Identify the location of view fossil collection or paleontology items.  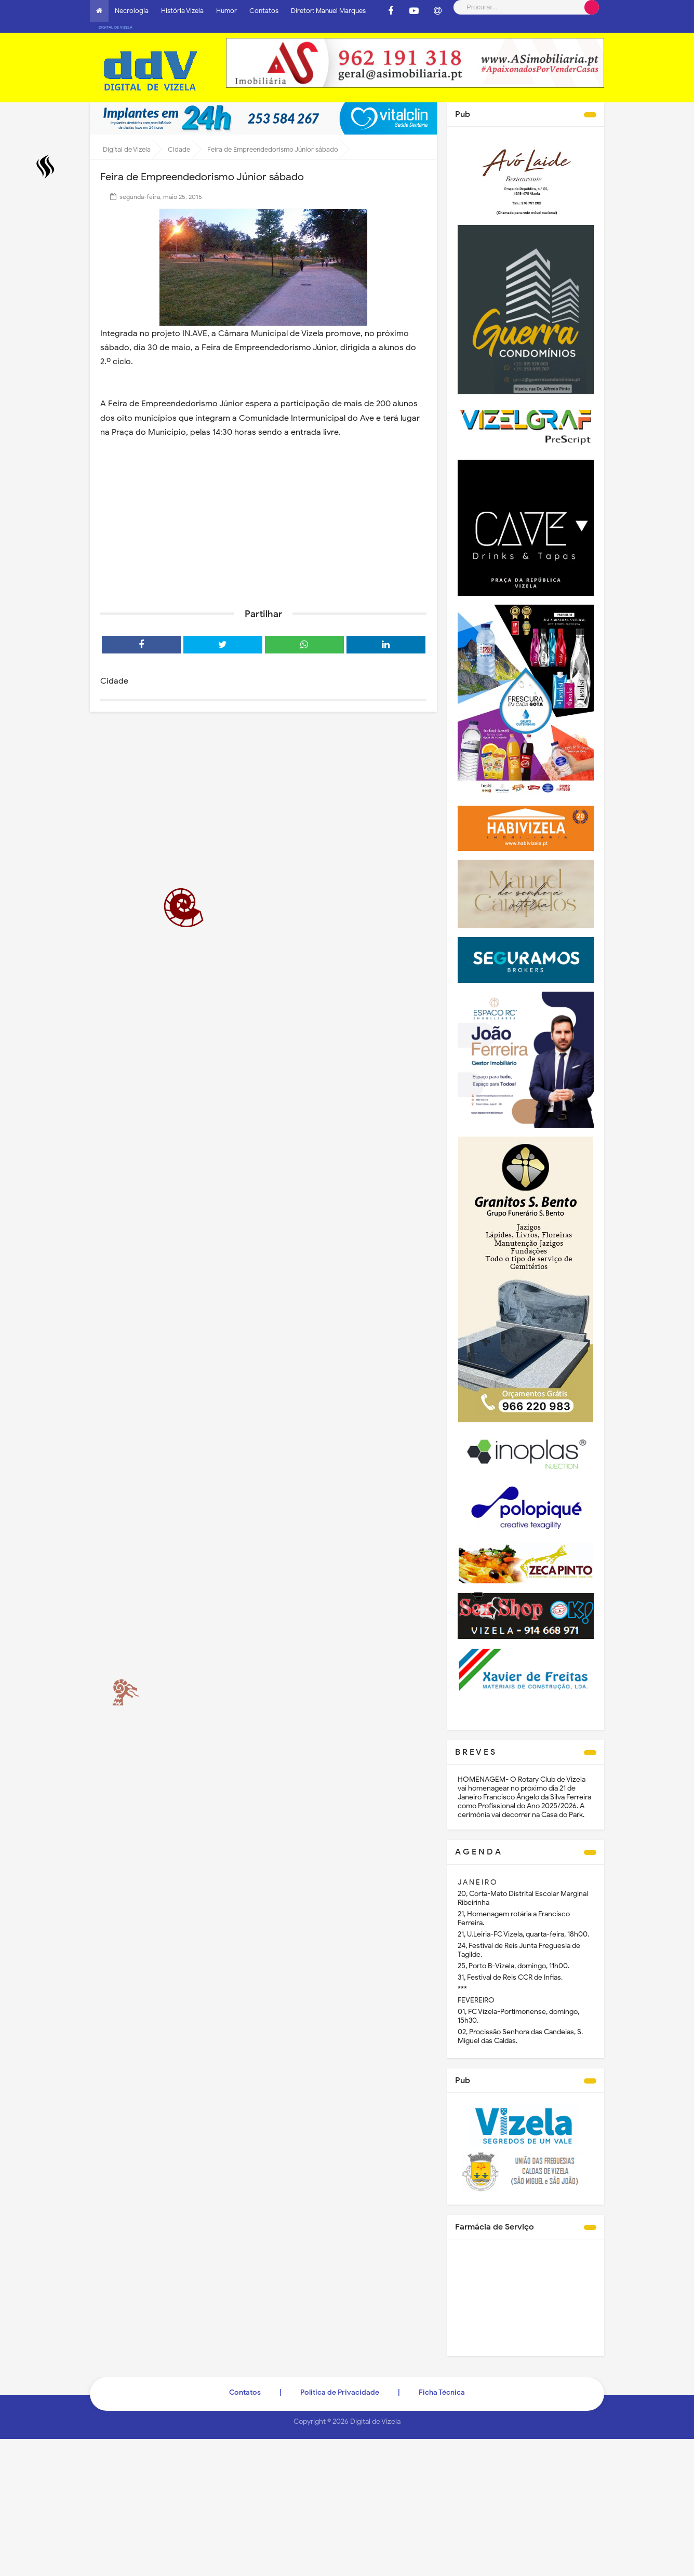
(183, 907).